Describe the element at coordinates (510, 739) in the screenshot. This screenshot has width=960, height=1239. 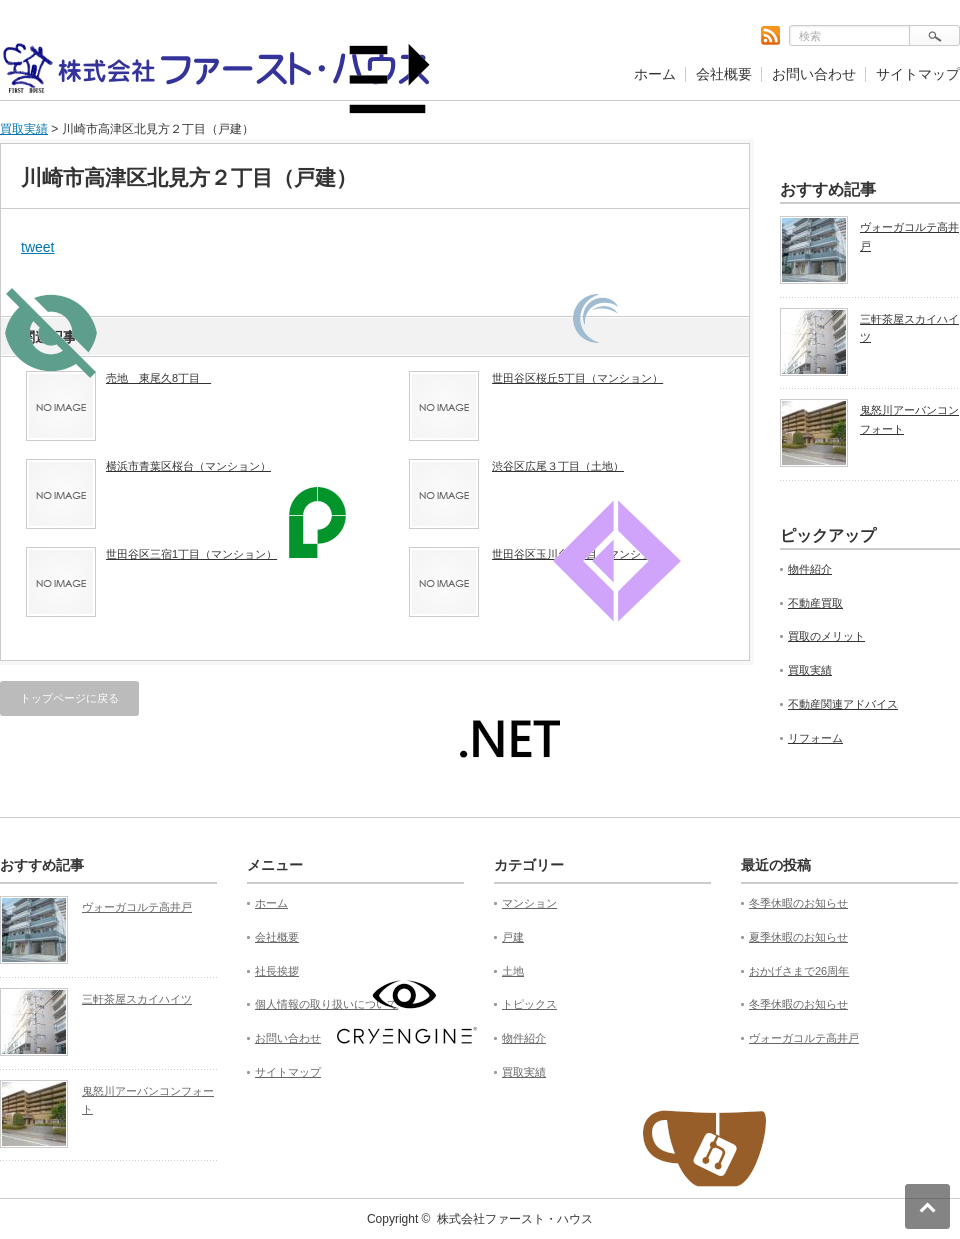
I see `indicates a .NET framework project or application` at that location.